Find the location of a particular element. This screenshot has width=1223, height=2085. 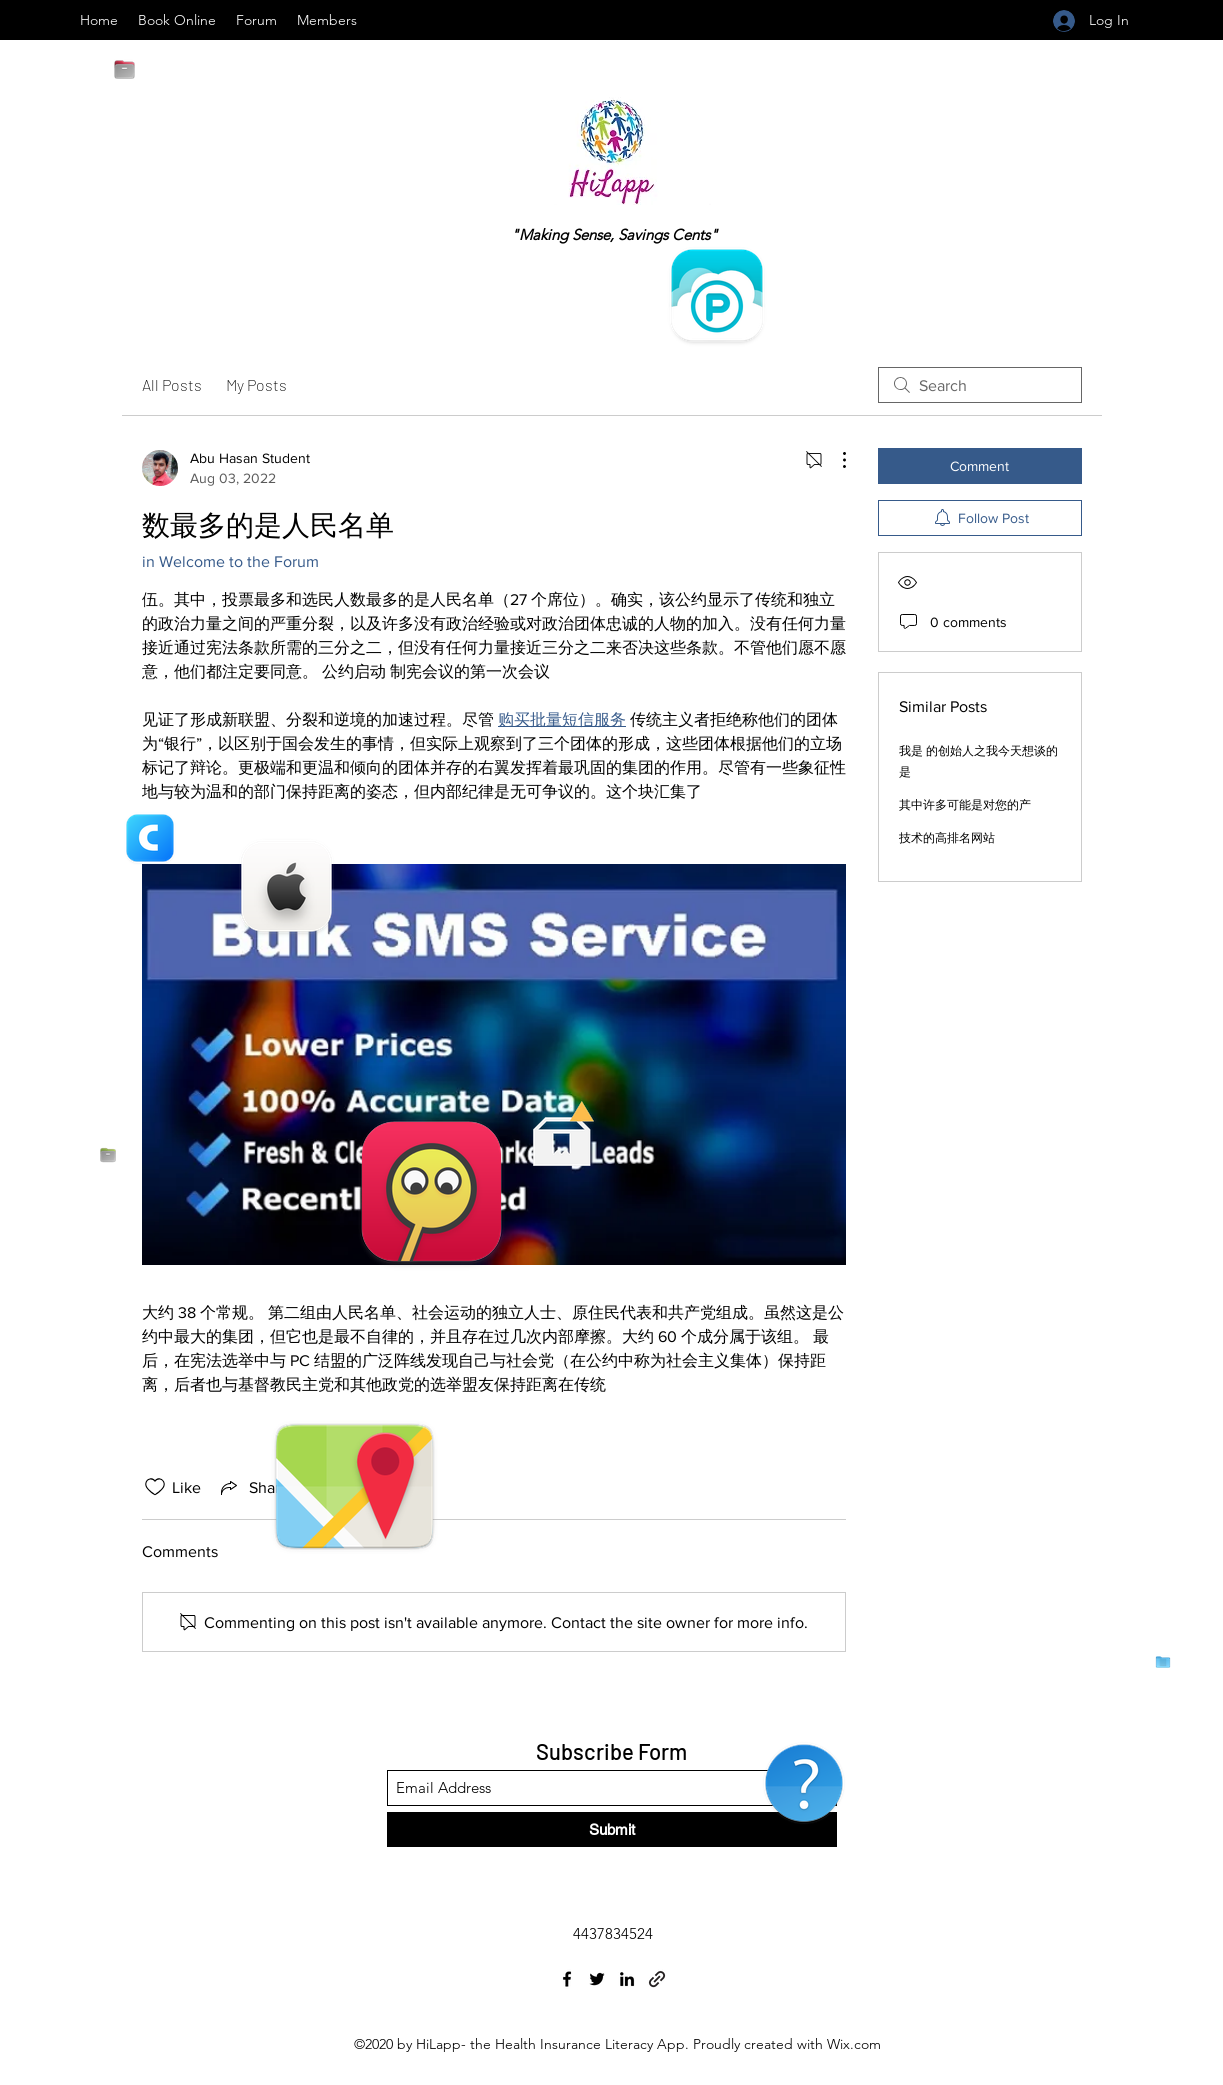

open help documentation is located at coordinates (804, 1783).